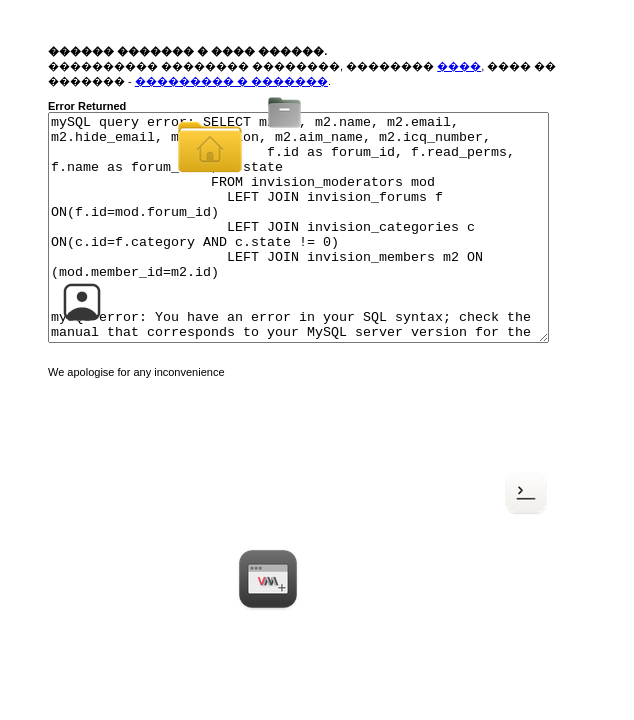  I want to click on configure login screen settings, so click(82, 302).